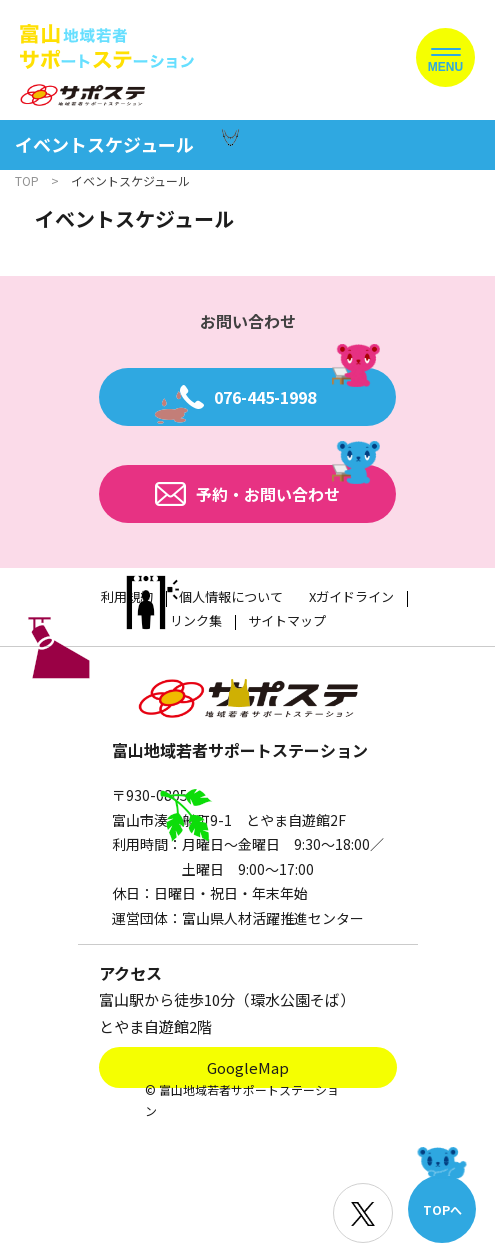 The width and height of the screenshot is (495, 1258). I want to click on security checkpoint or metal detector gate, so click(151, 602).